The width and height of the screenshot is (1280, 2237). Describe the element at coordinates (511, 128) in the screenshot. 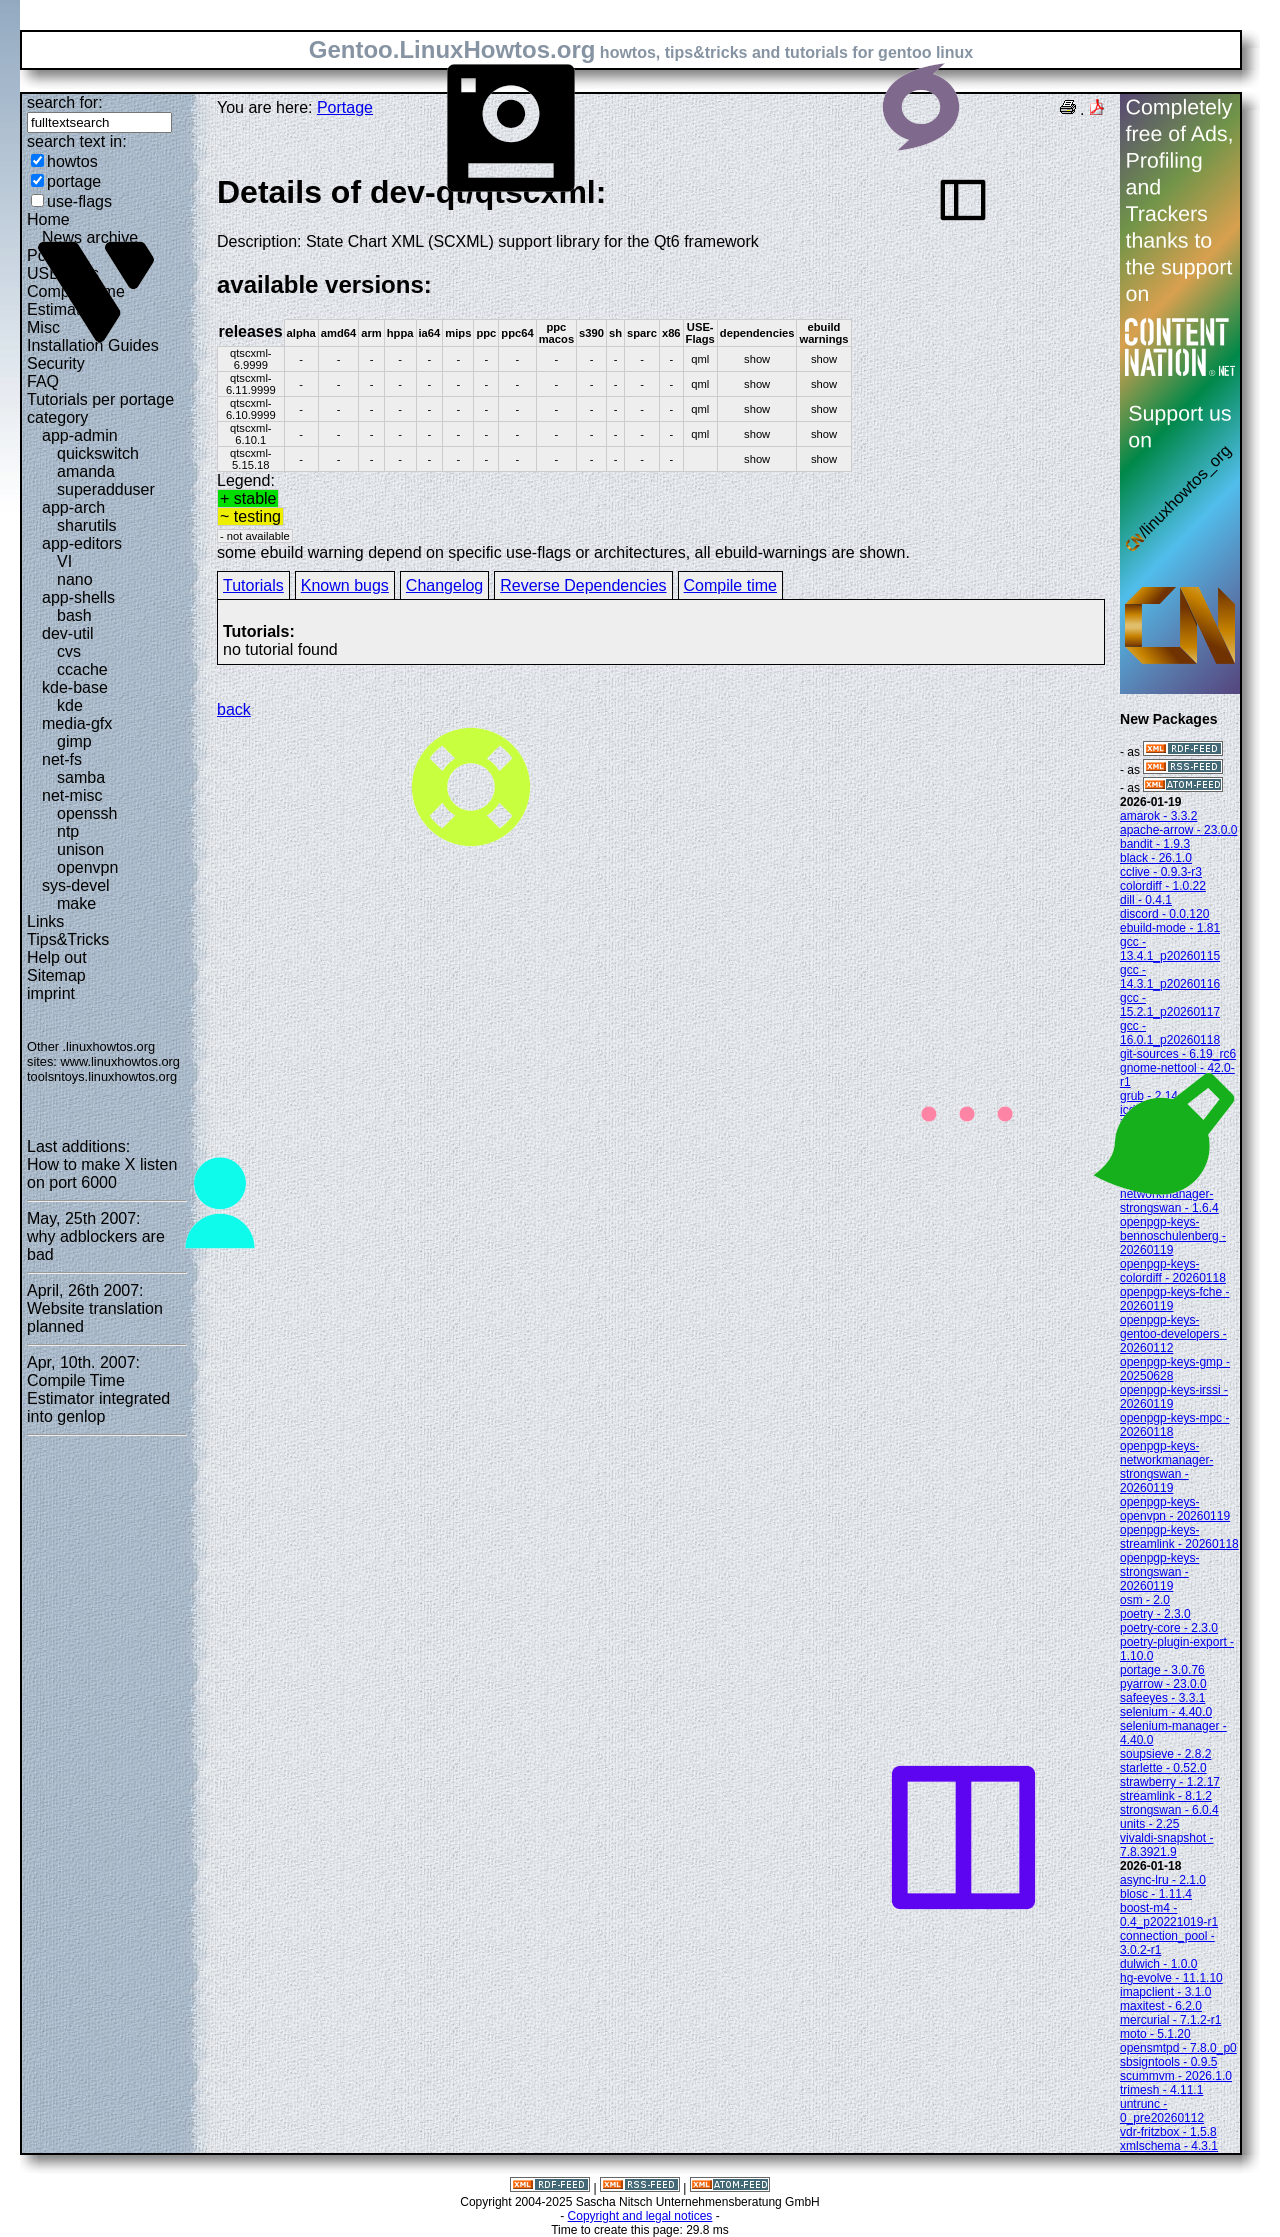

I see `access polaroid or instant camera features` at that location.